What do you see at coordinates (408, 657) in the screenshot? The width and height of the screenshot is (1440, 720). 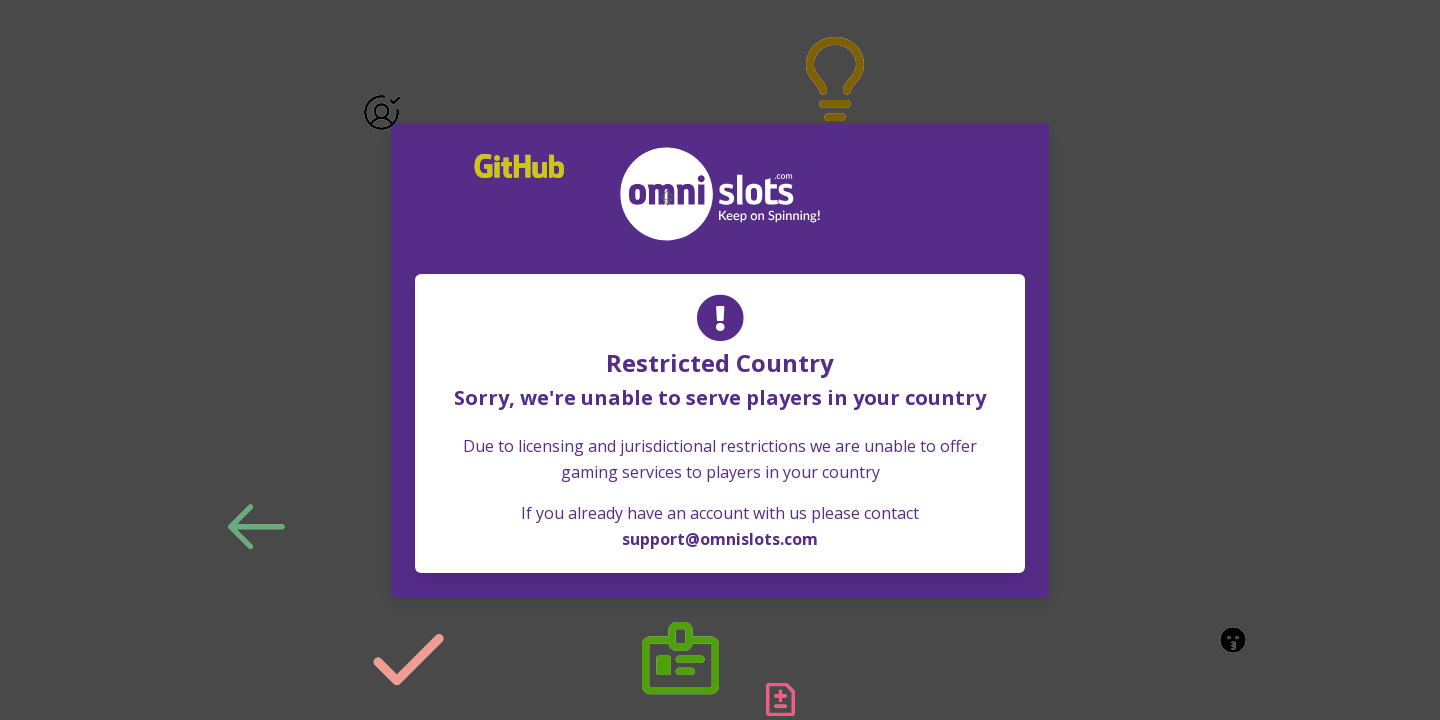 I see `confirm or submit an action` at bounding box center [408, 657].